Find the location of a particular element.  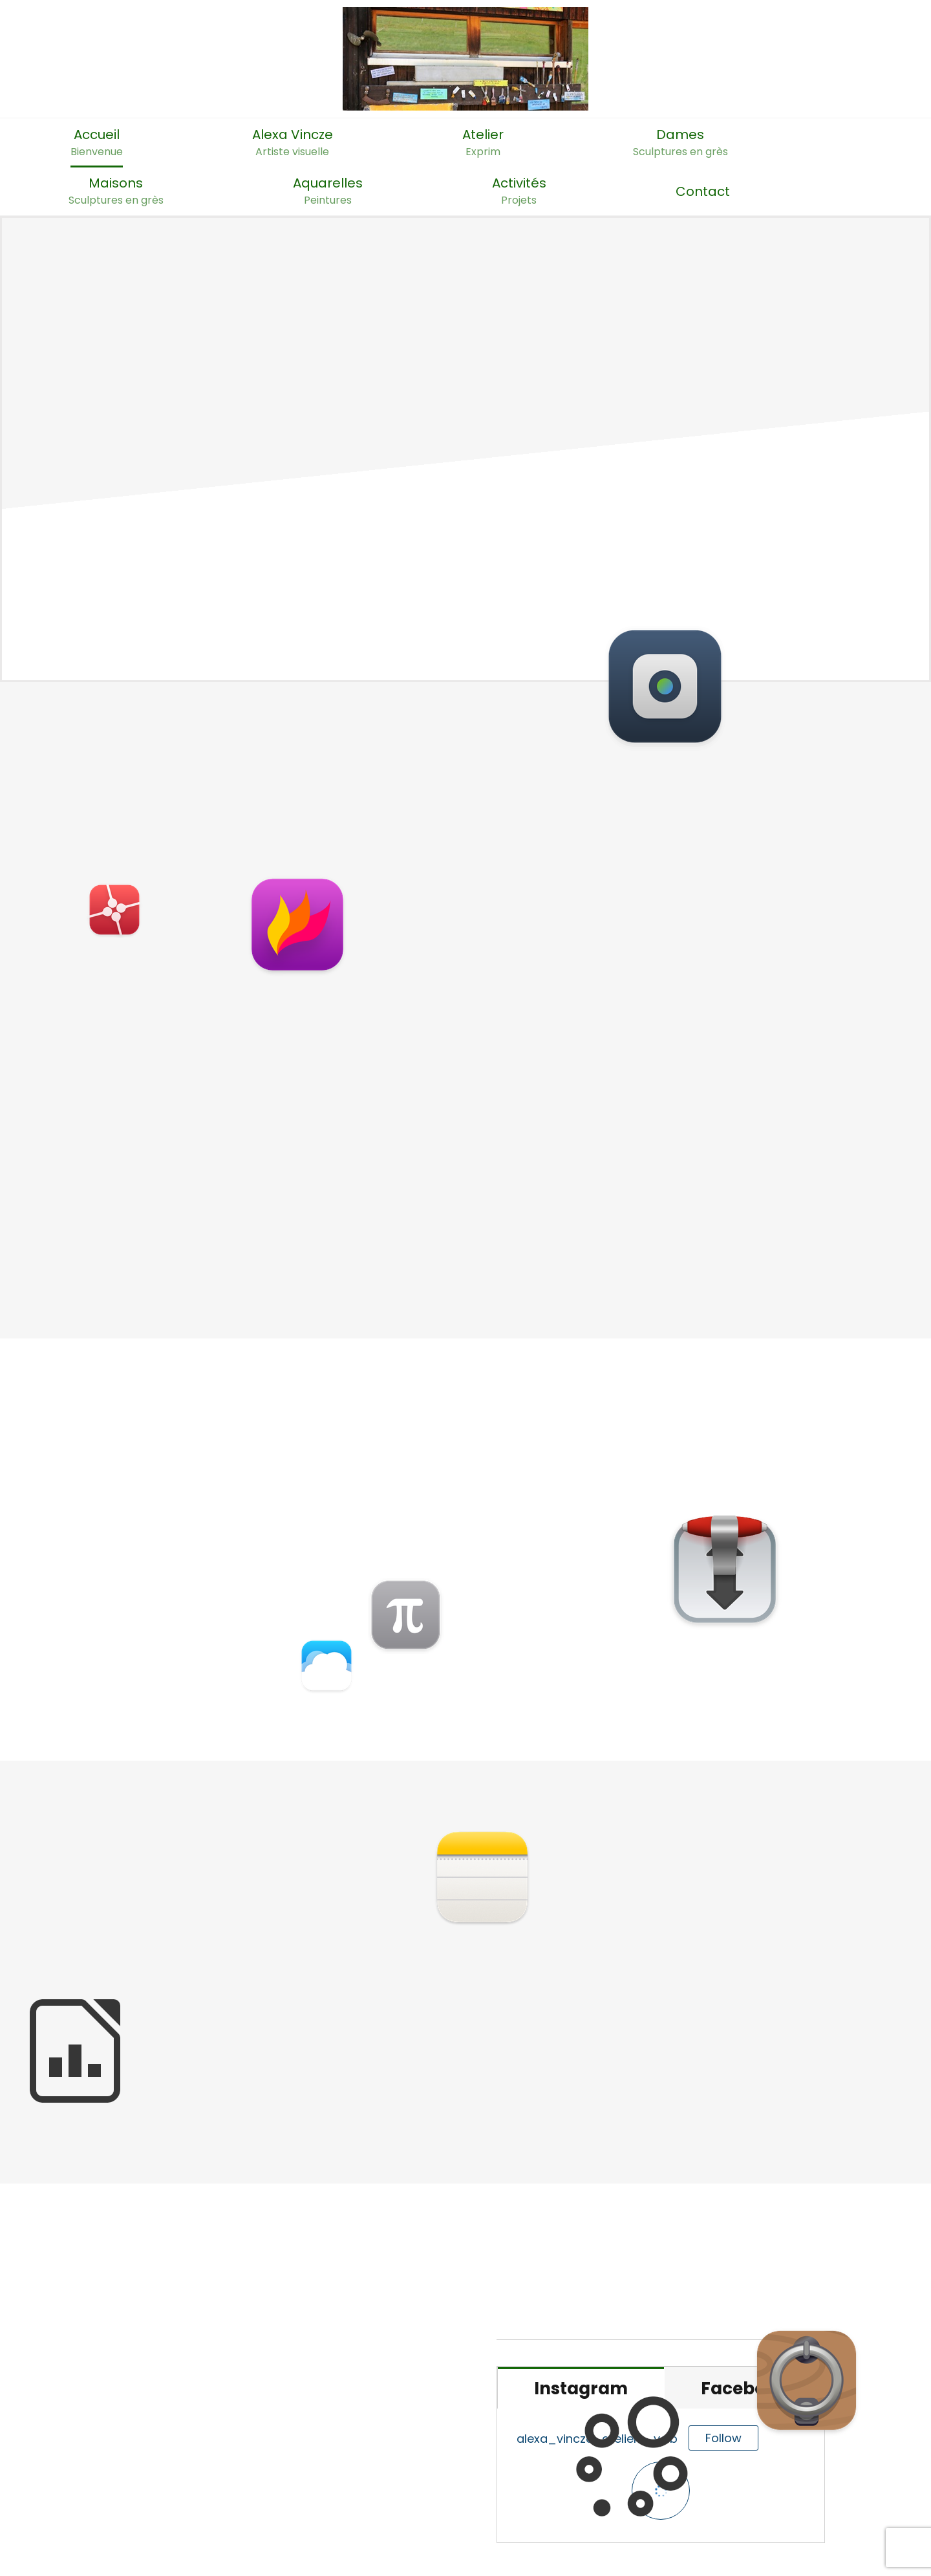

open transmission torrent client is located at coordinates (725, 1572).